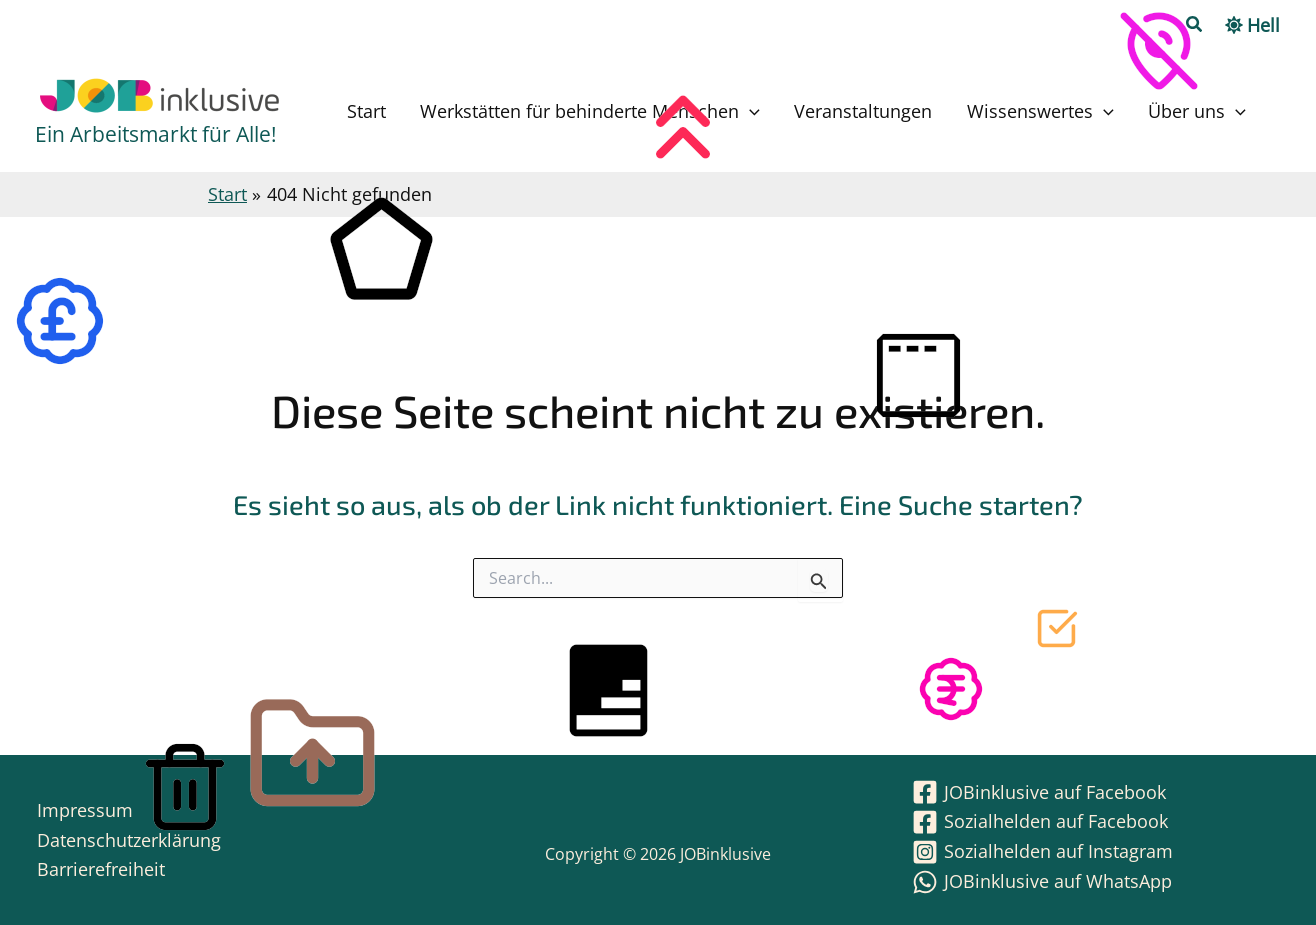 The height and width of the screenshot is (925, 1316). Describe the element at coordinates (951, 689) in the screenshot. I see `view Indian rupee pricing or payment` at that location.